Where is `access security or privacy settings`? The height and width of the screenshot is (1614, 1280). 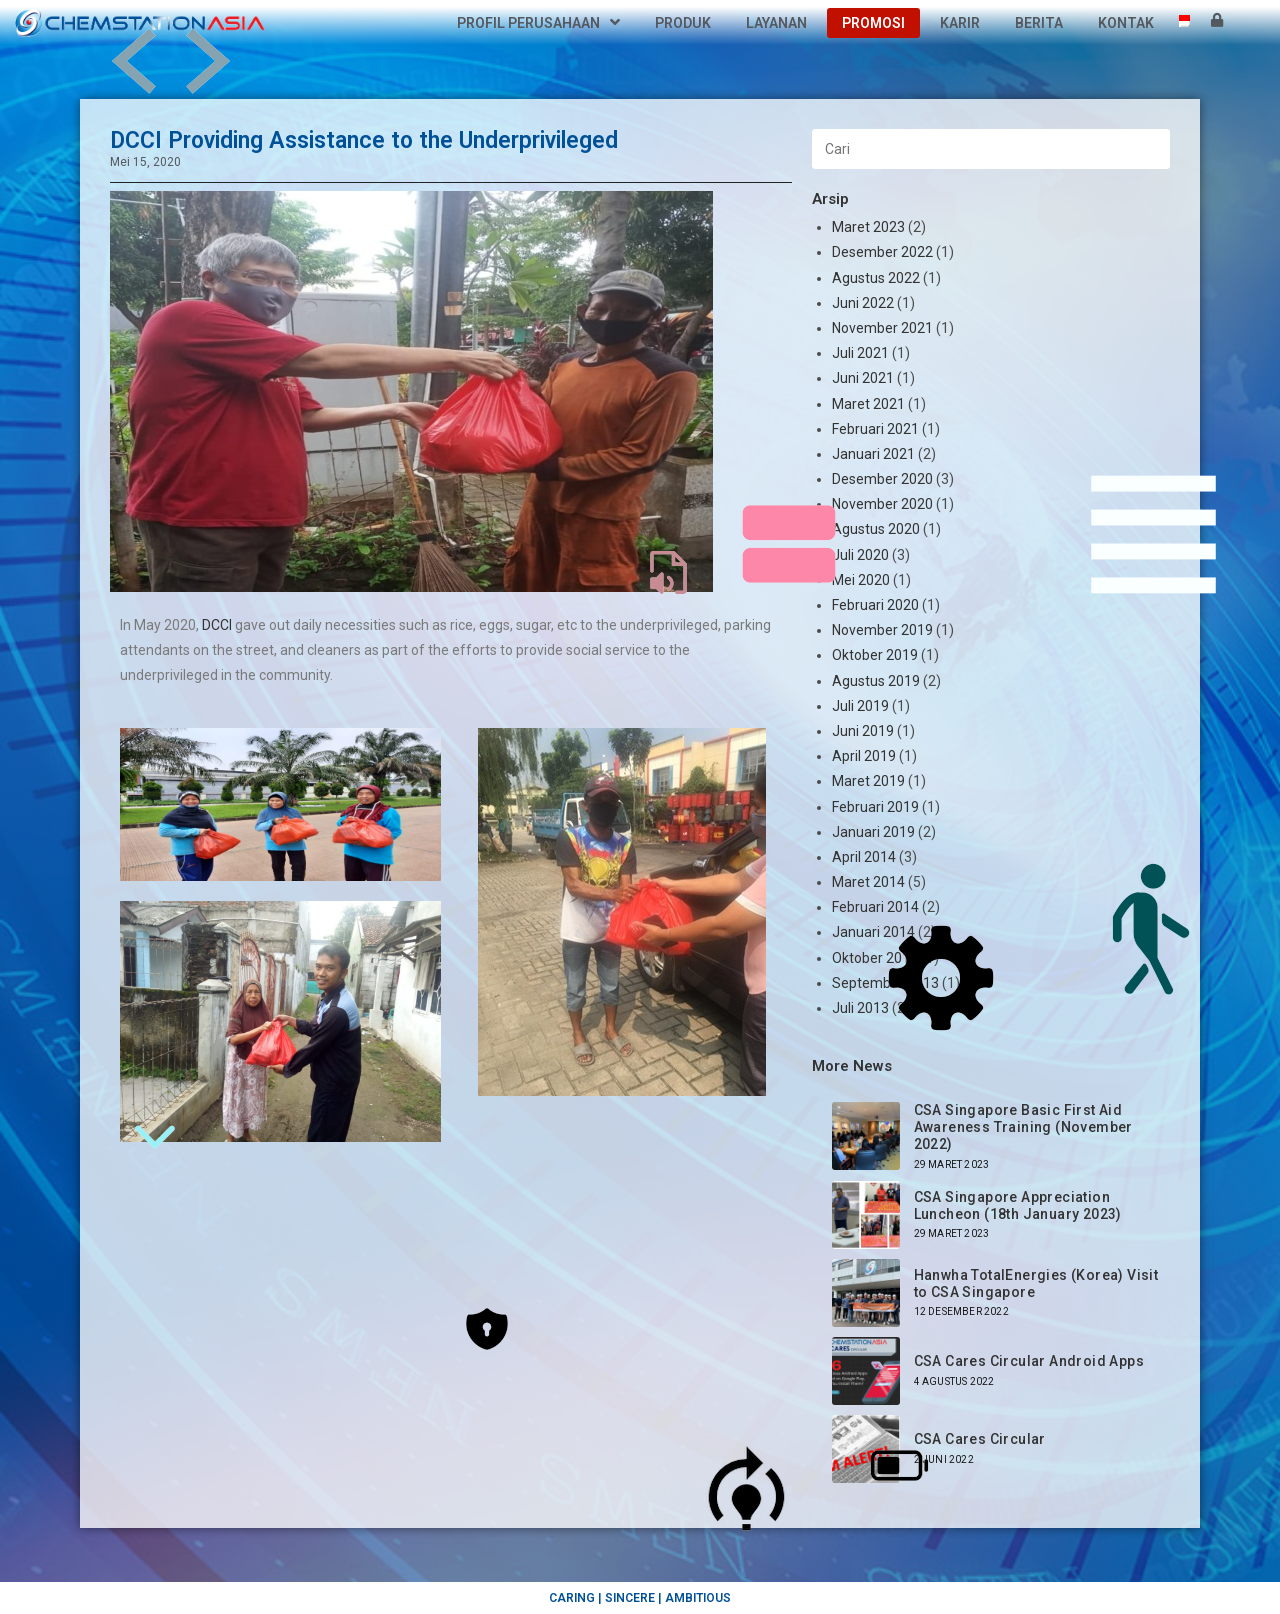 access security or privacy settings is located at coordinates (487, 1329).